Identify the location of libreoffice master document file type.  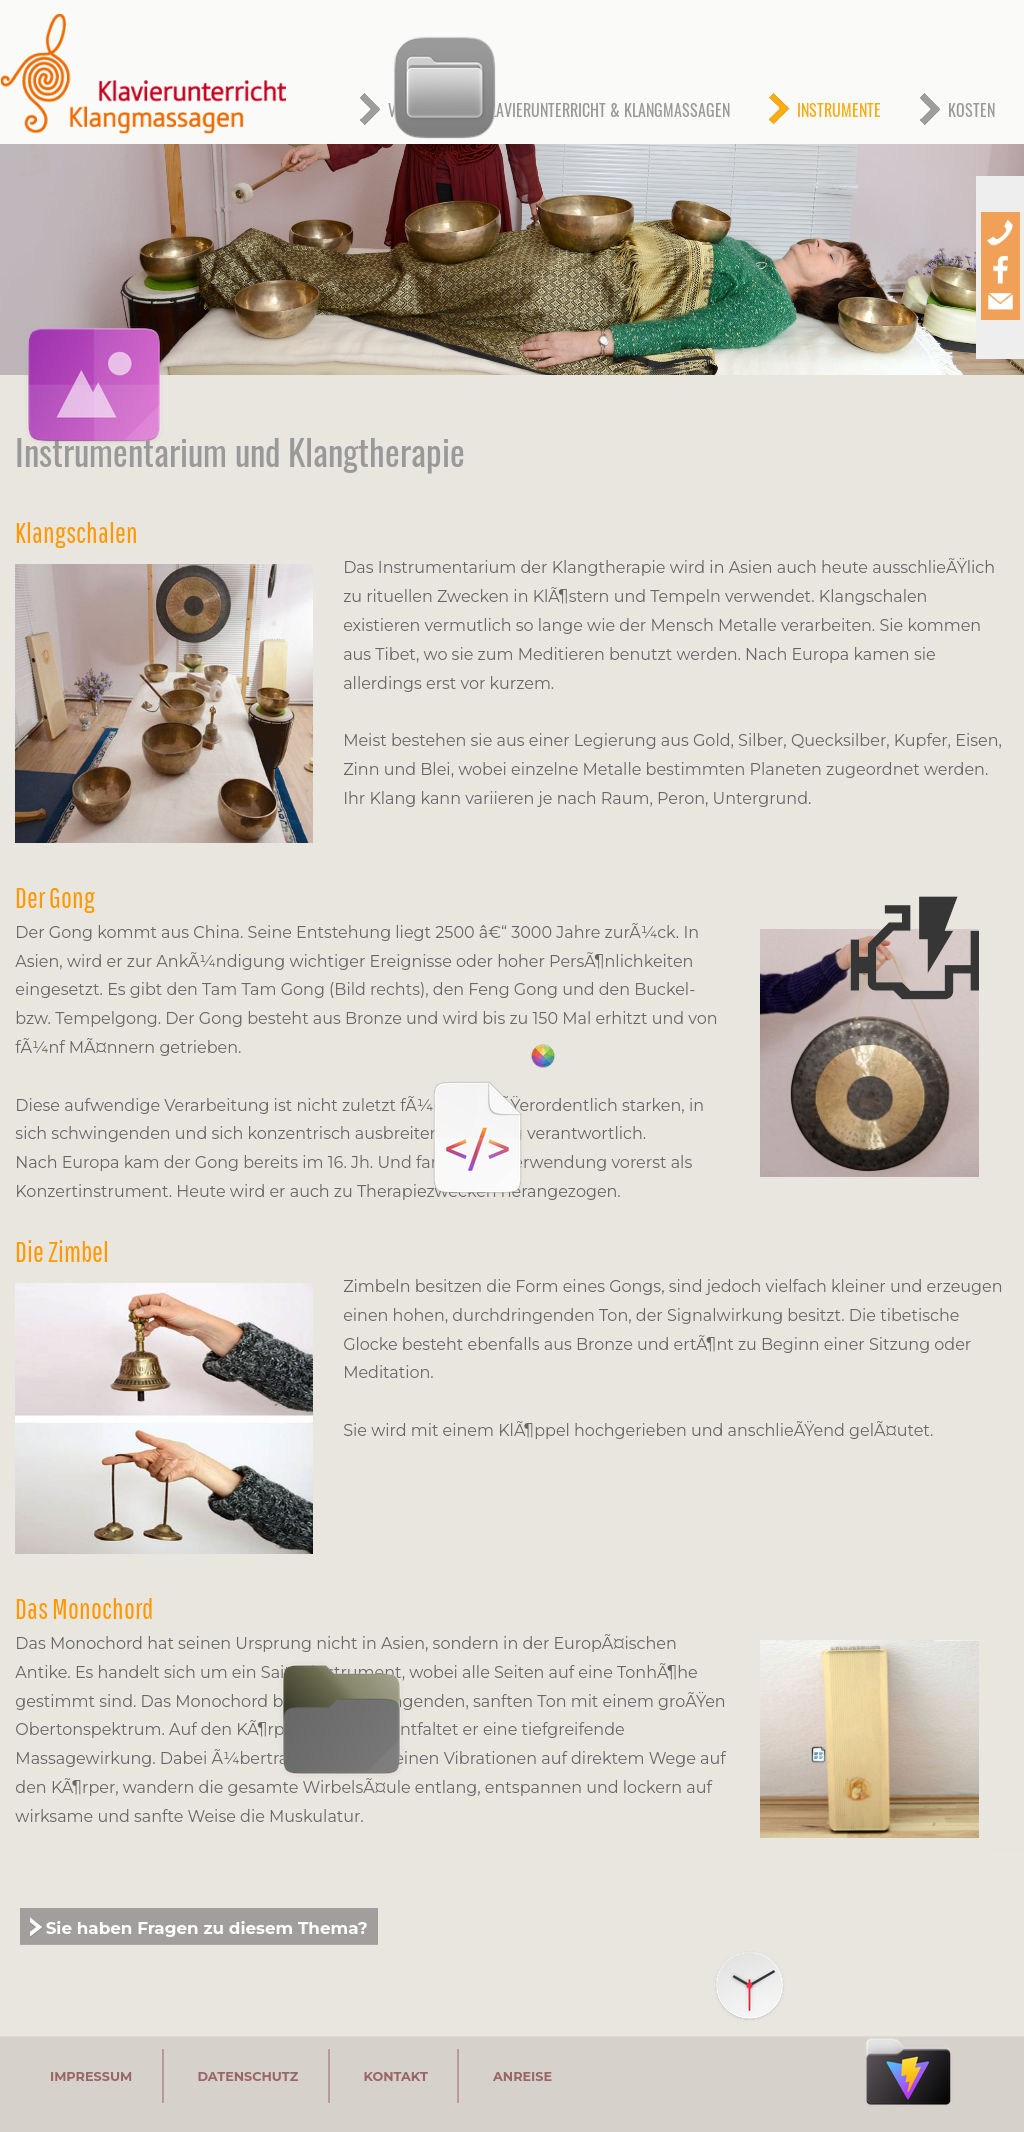
(818, 1754).